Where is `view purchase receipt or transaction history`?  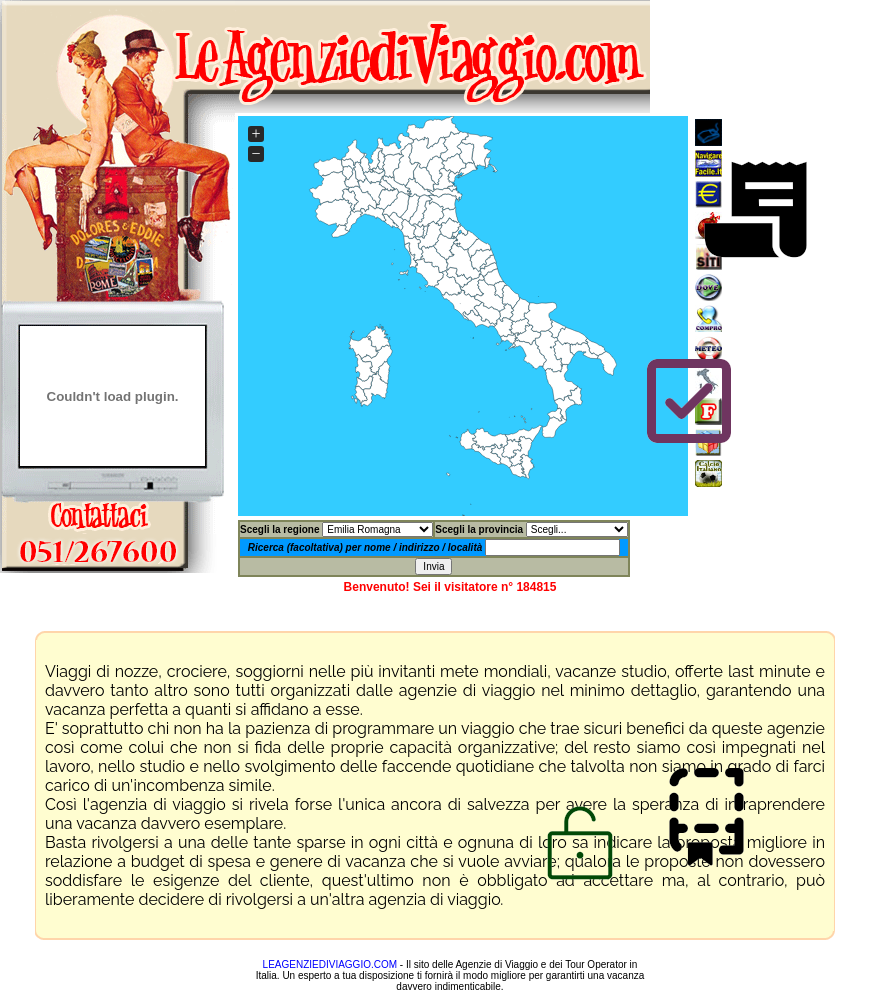 view purchase receipt or transaction history is located at coordinates (755, 209).